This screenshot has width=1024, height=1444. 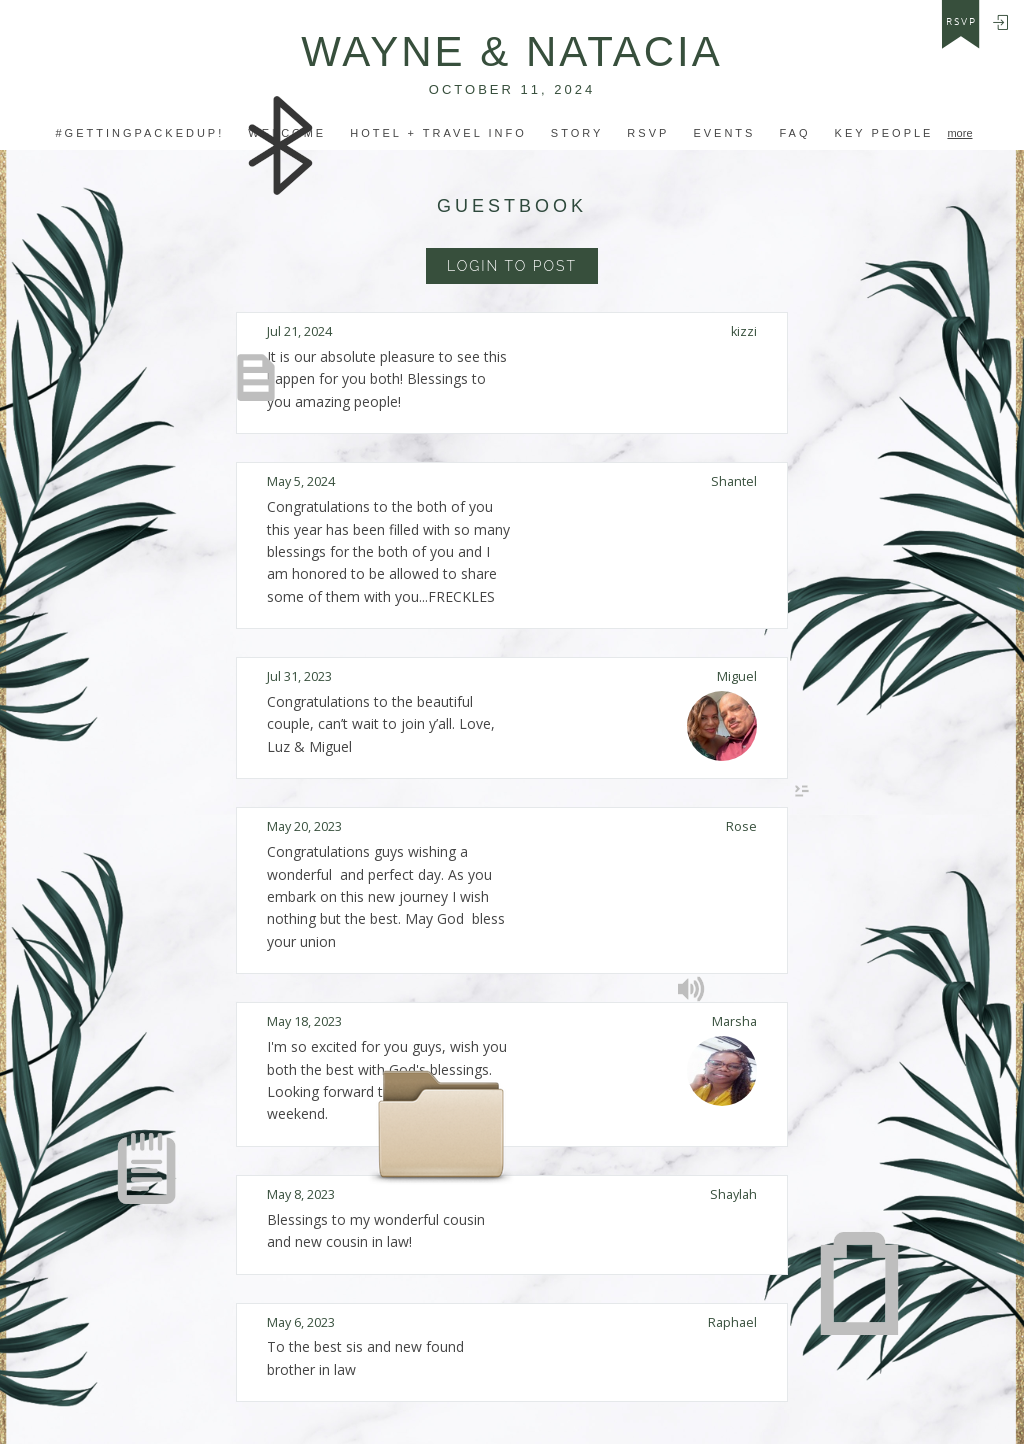 I want to click on decrease text indentation (right-to-left layout), so click(x=802, y=791).